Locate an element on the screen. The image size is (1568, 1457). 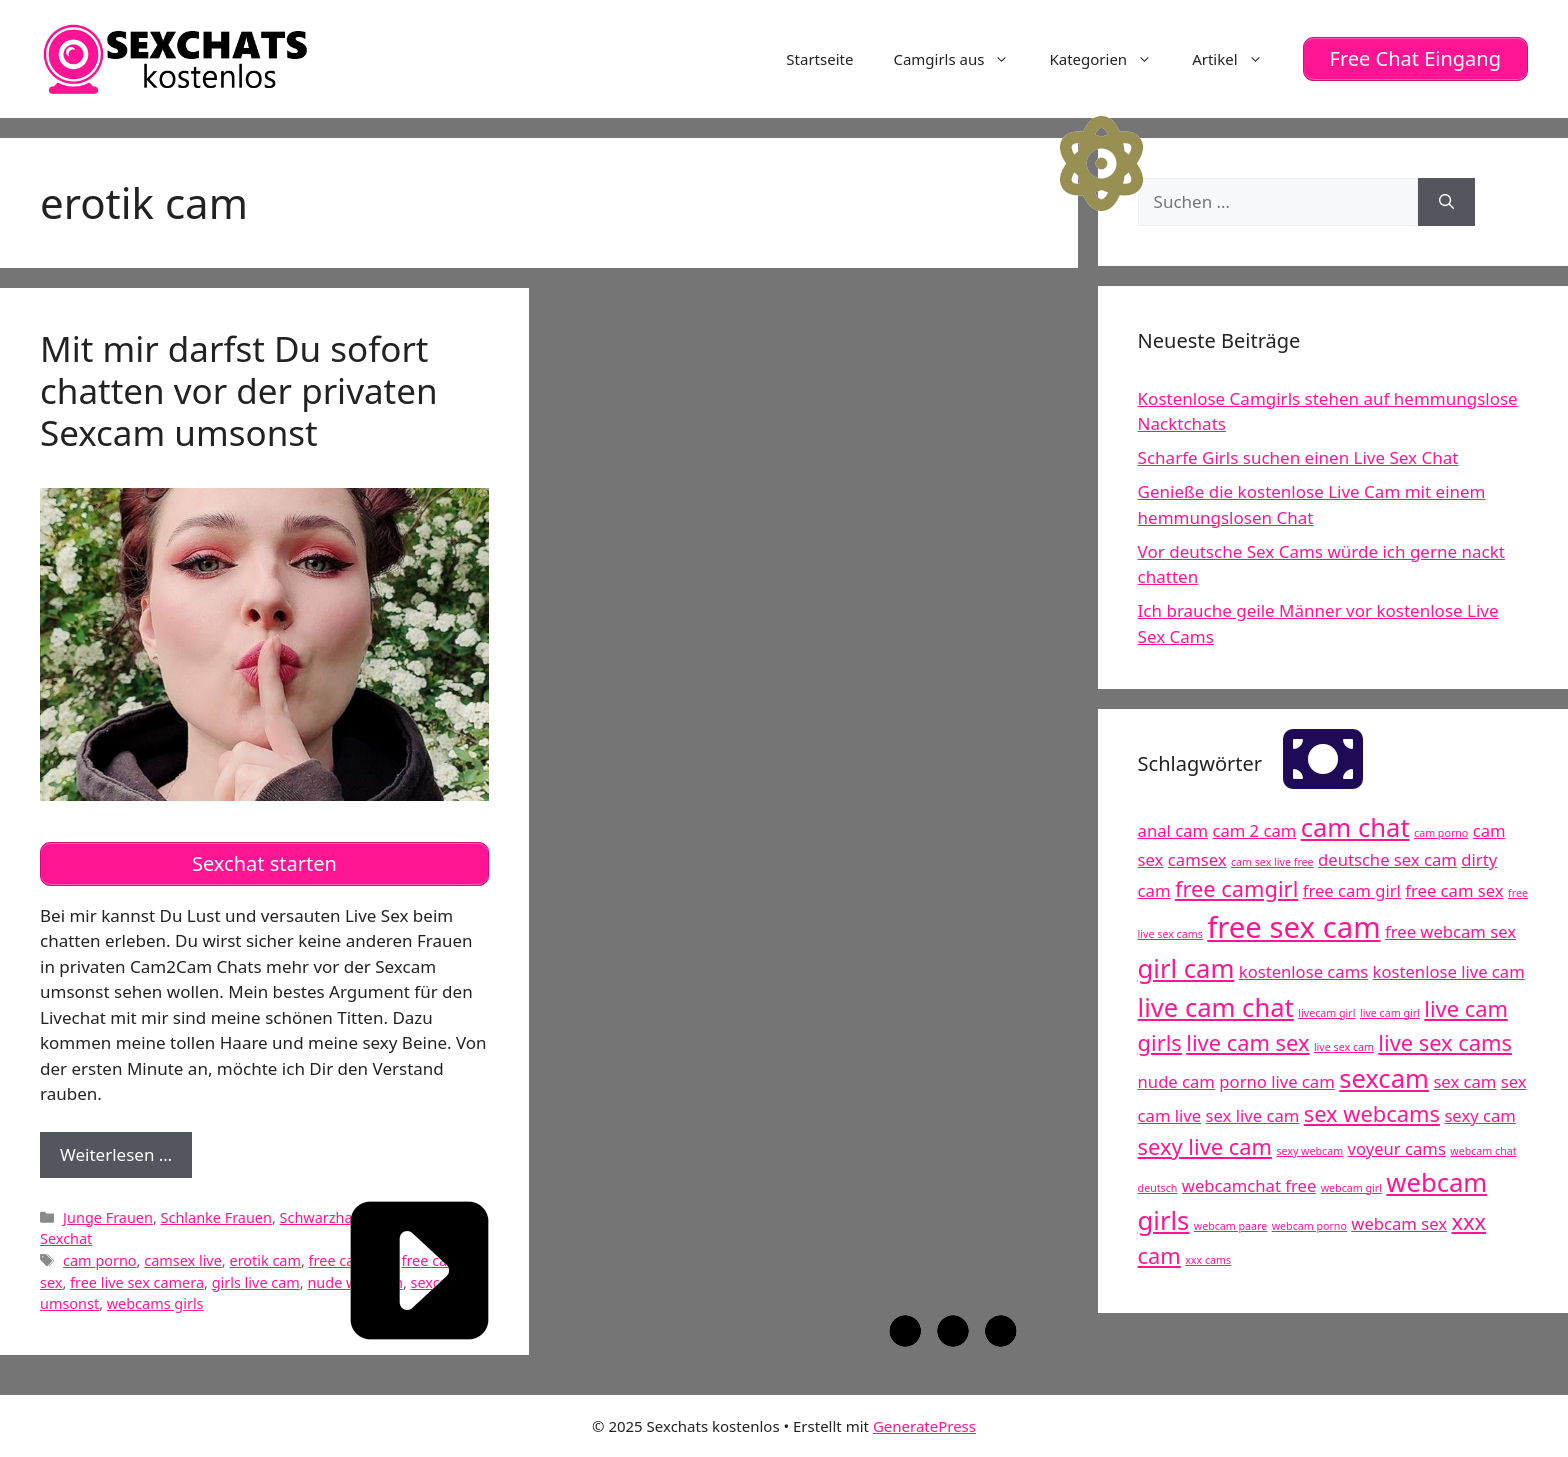
access science or chemistry features is located at coordinates (1101, 163).